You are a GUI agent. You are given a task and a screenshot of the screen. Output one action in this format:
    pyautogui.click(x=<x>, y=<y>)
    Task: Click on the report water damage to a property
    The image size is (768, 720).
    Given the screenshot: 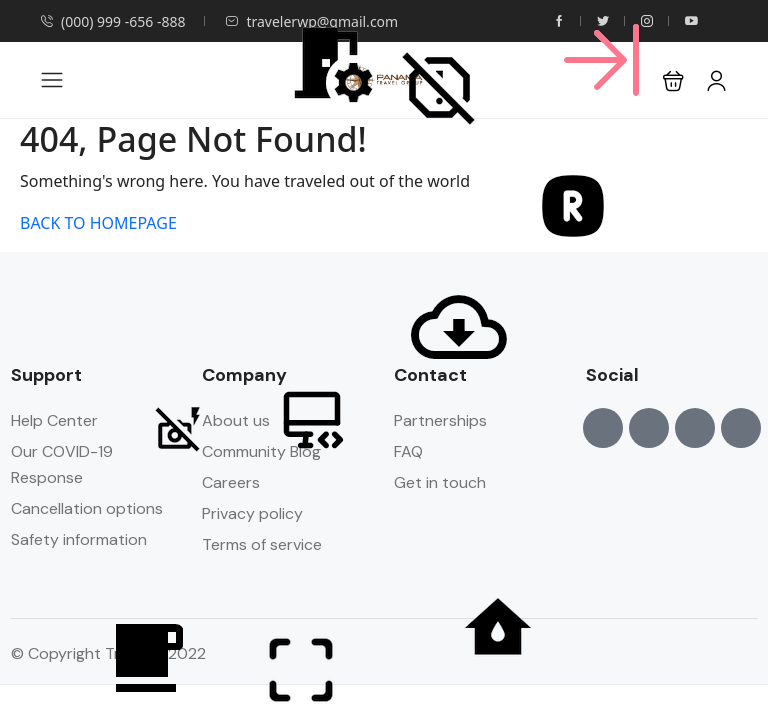 What is the action you would take?
    pyautogui.click(x=498, y=628)
    